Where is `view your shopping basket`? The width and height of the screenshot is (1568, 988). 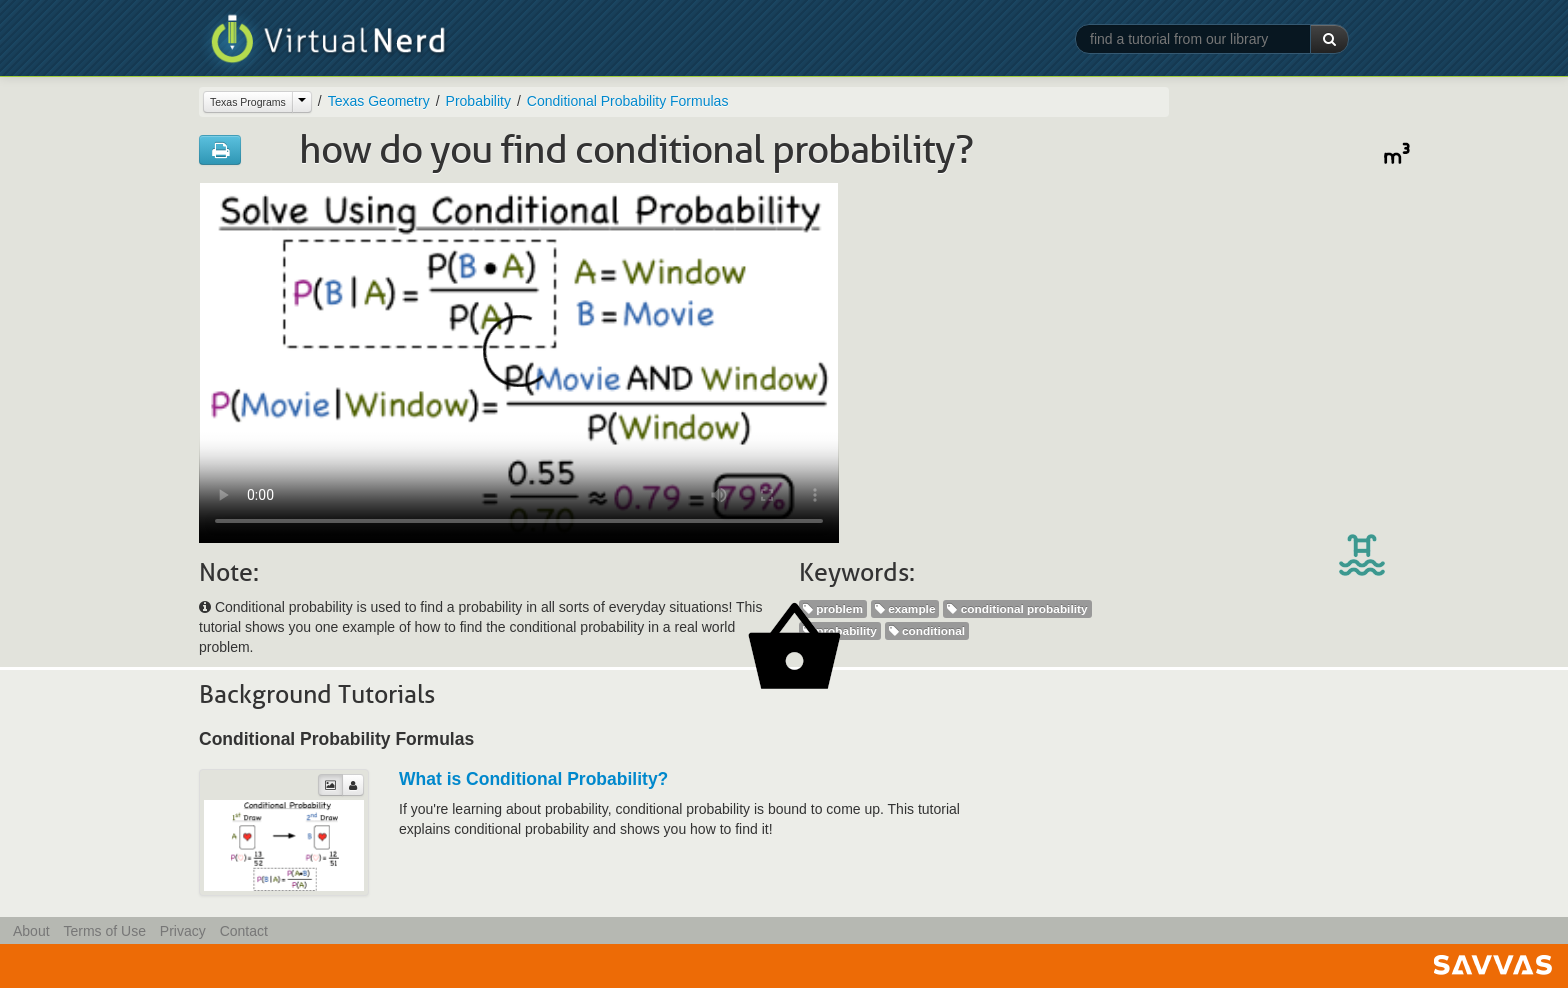 view your shopping basket is located at coordinates (794, 647).